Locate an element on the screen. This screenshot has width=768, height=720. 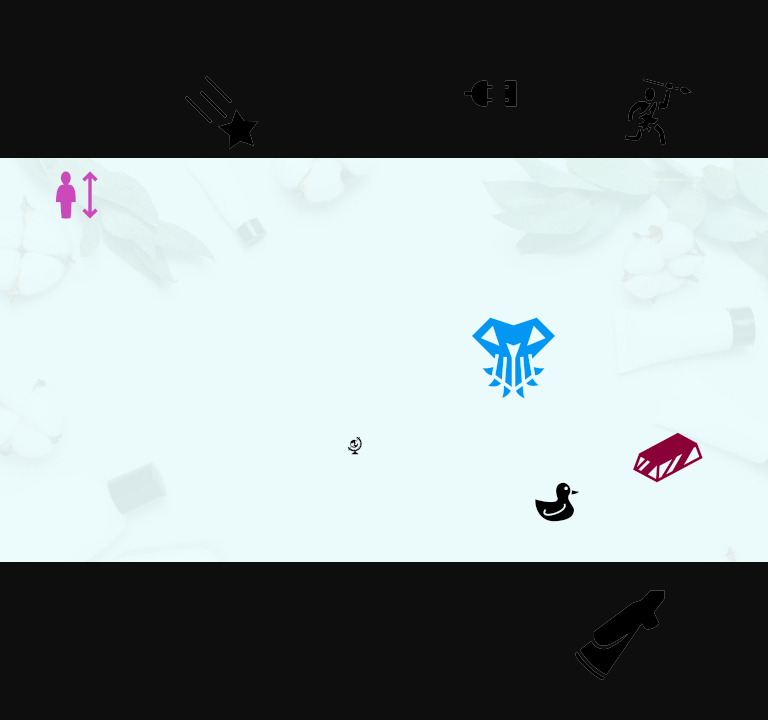
select caveman character class is located at coordinates (658, 112).